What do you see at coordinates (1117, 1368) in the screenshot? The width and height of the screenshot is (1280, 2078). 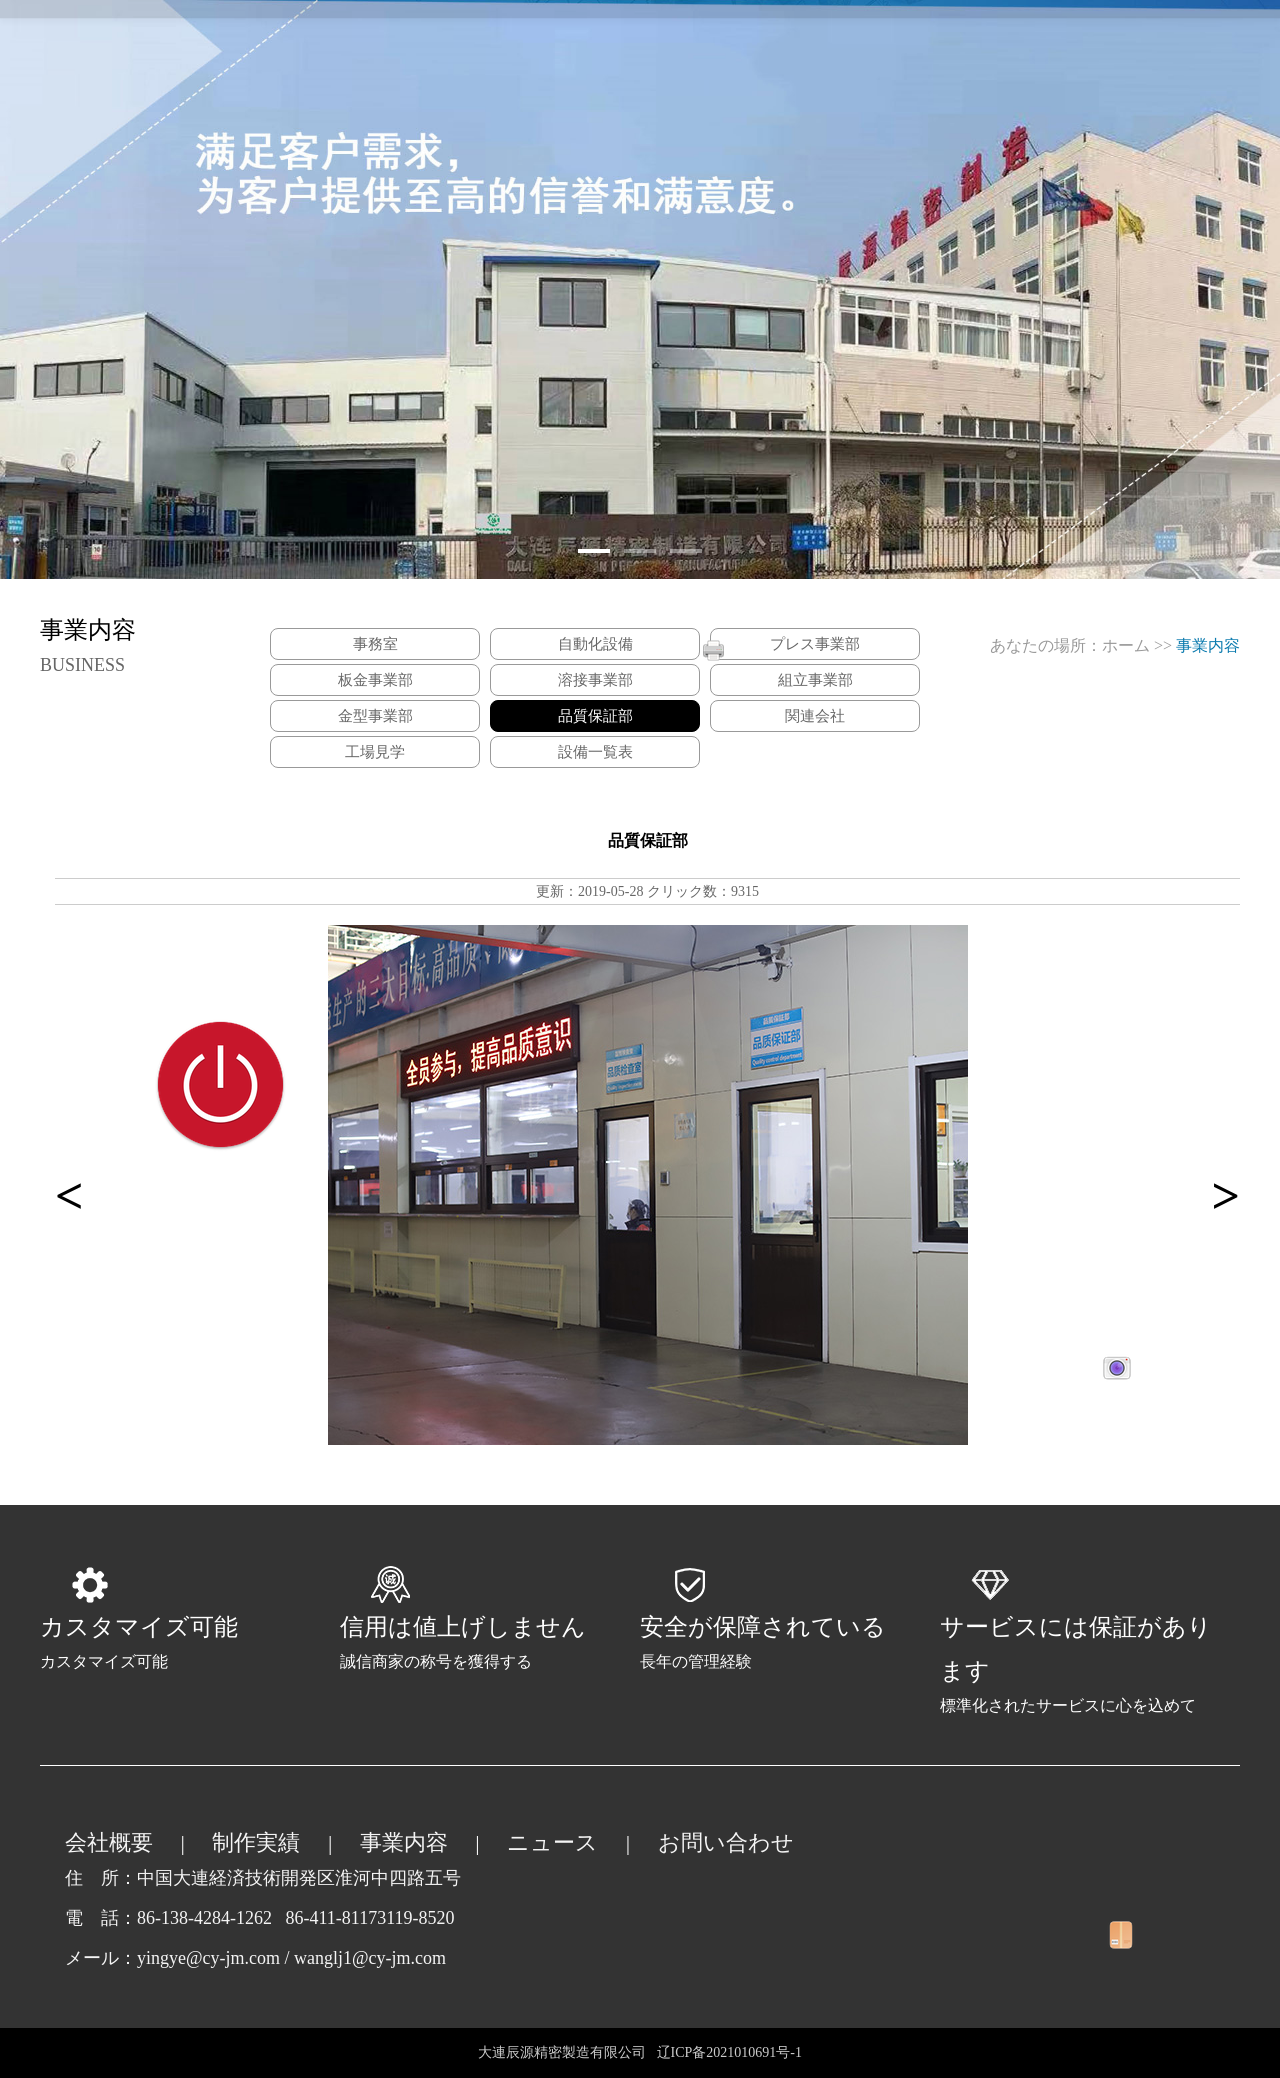 I see `open cheese webcam application` at bounding box center [1117, 1368].